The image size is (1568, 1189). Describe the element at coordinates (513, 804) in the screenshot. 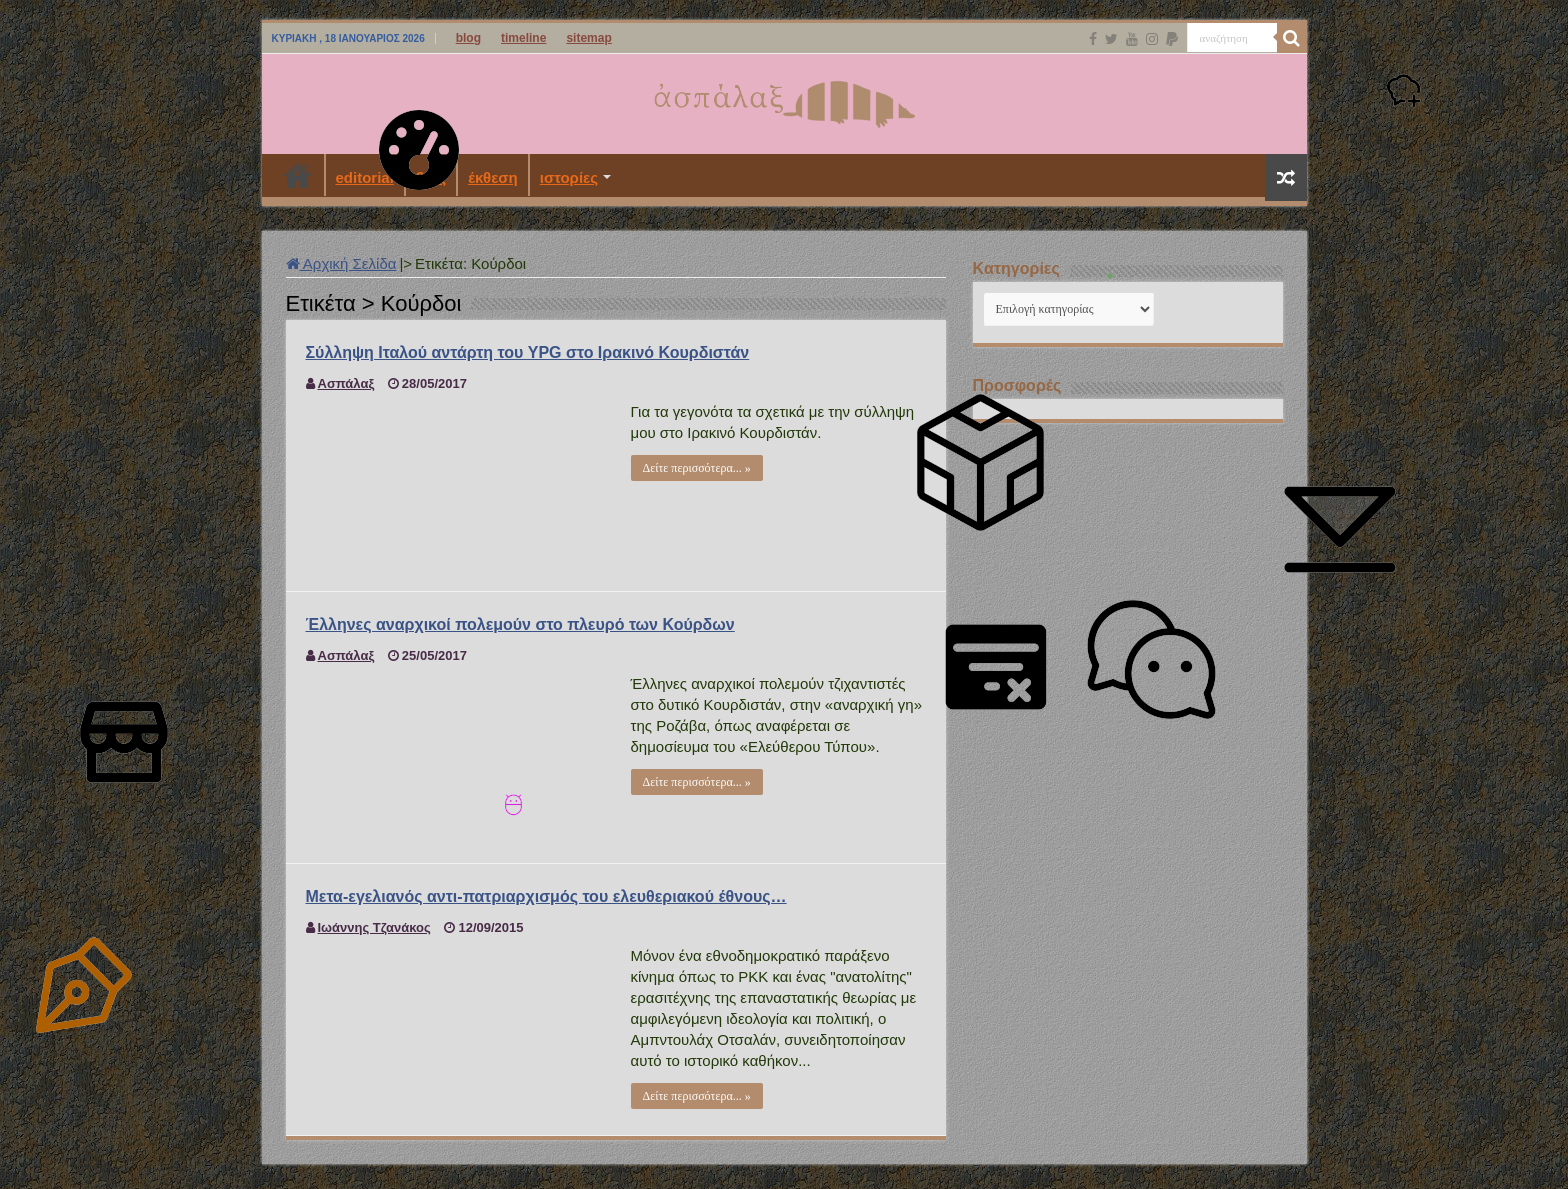

I see `android device or system settings` at that location.